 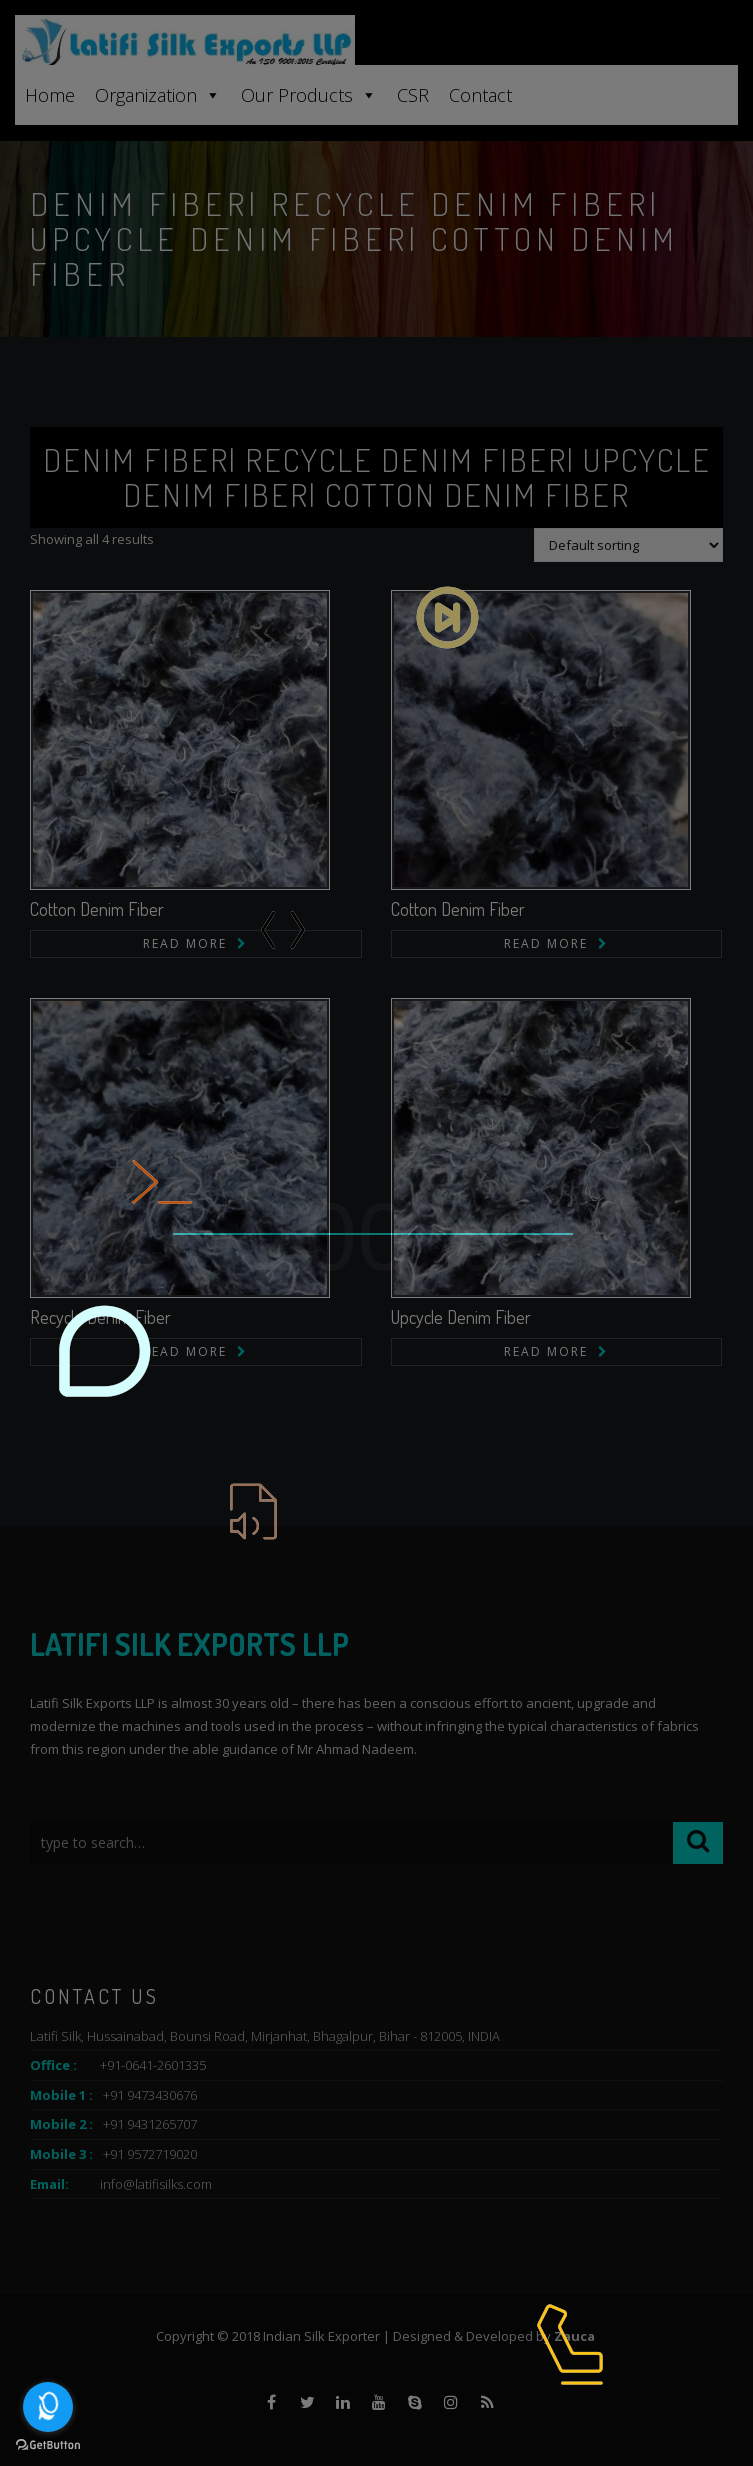 What do you see at coordinates (447, 617) in the screenshot?
I see `skip to the next track or media item` at bounding box center [447, 617].